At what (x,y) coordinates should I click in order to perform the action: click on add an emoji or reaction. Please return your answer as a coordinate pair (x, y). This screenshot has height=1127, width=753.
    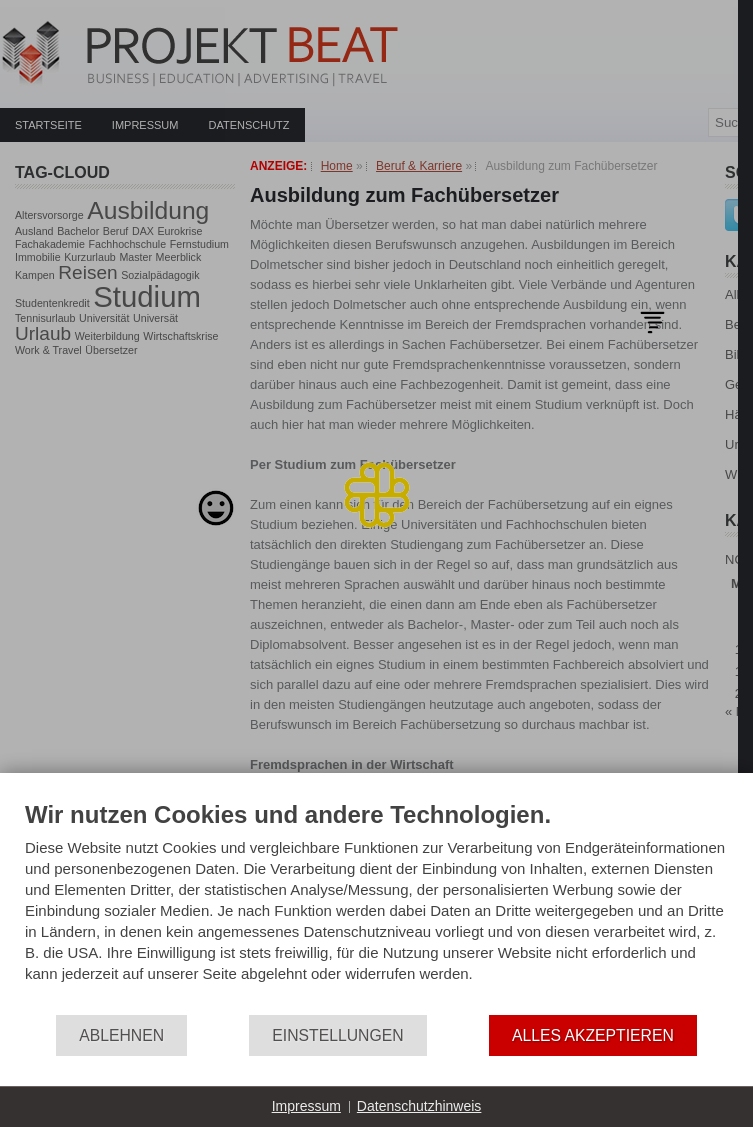
    Looking at the image, I should click on (216, 508).